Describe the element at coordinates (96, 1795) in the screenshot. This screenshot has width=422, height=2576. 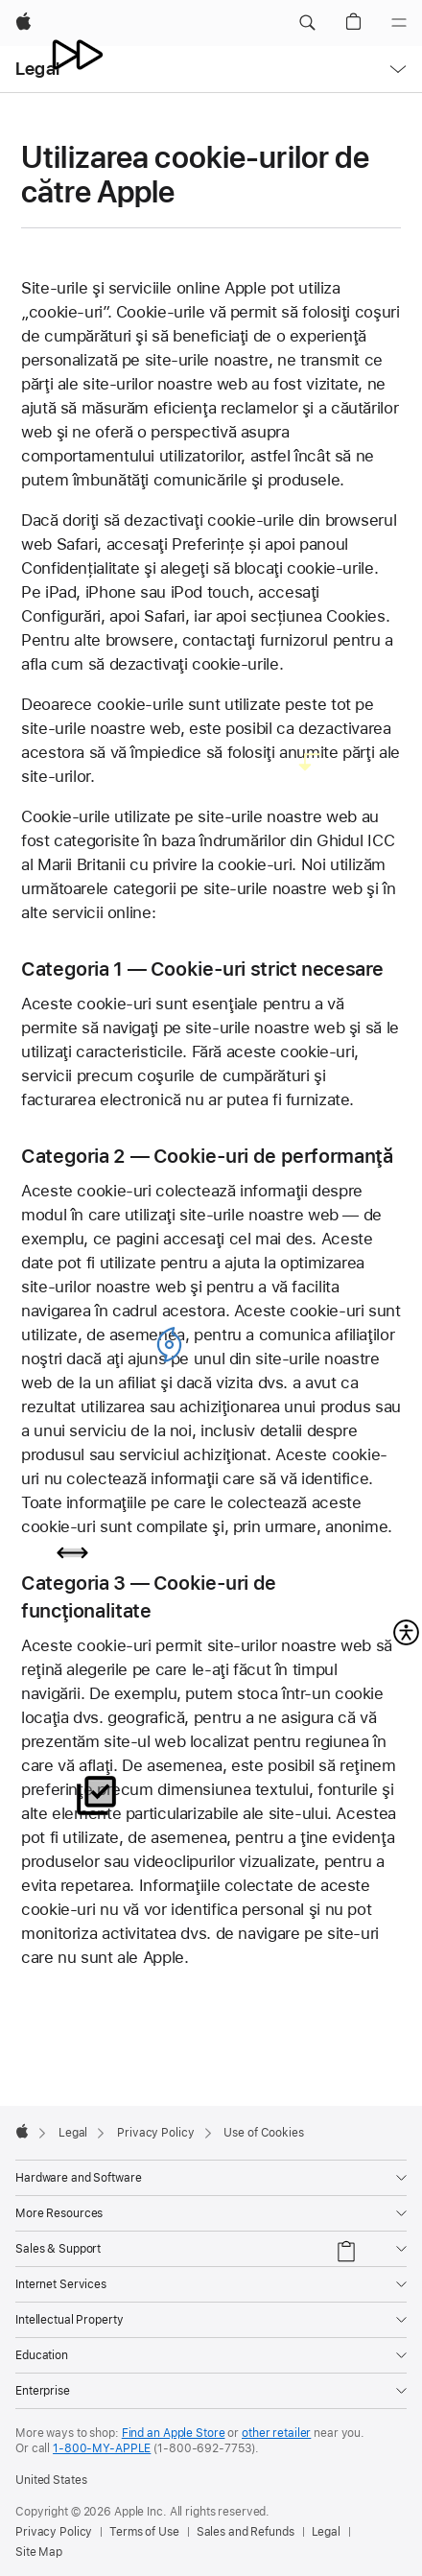
I see `item successfully added to library` at that location.